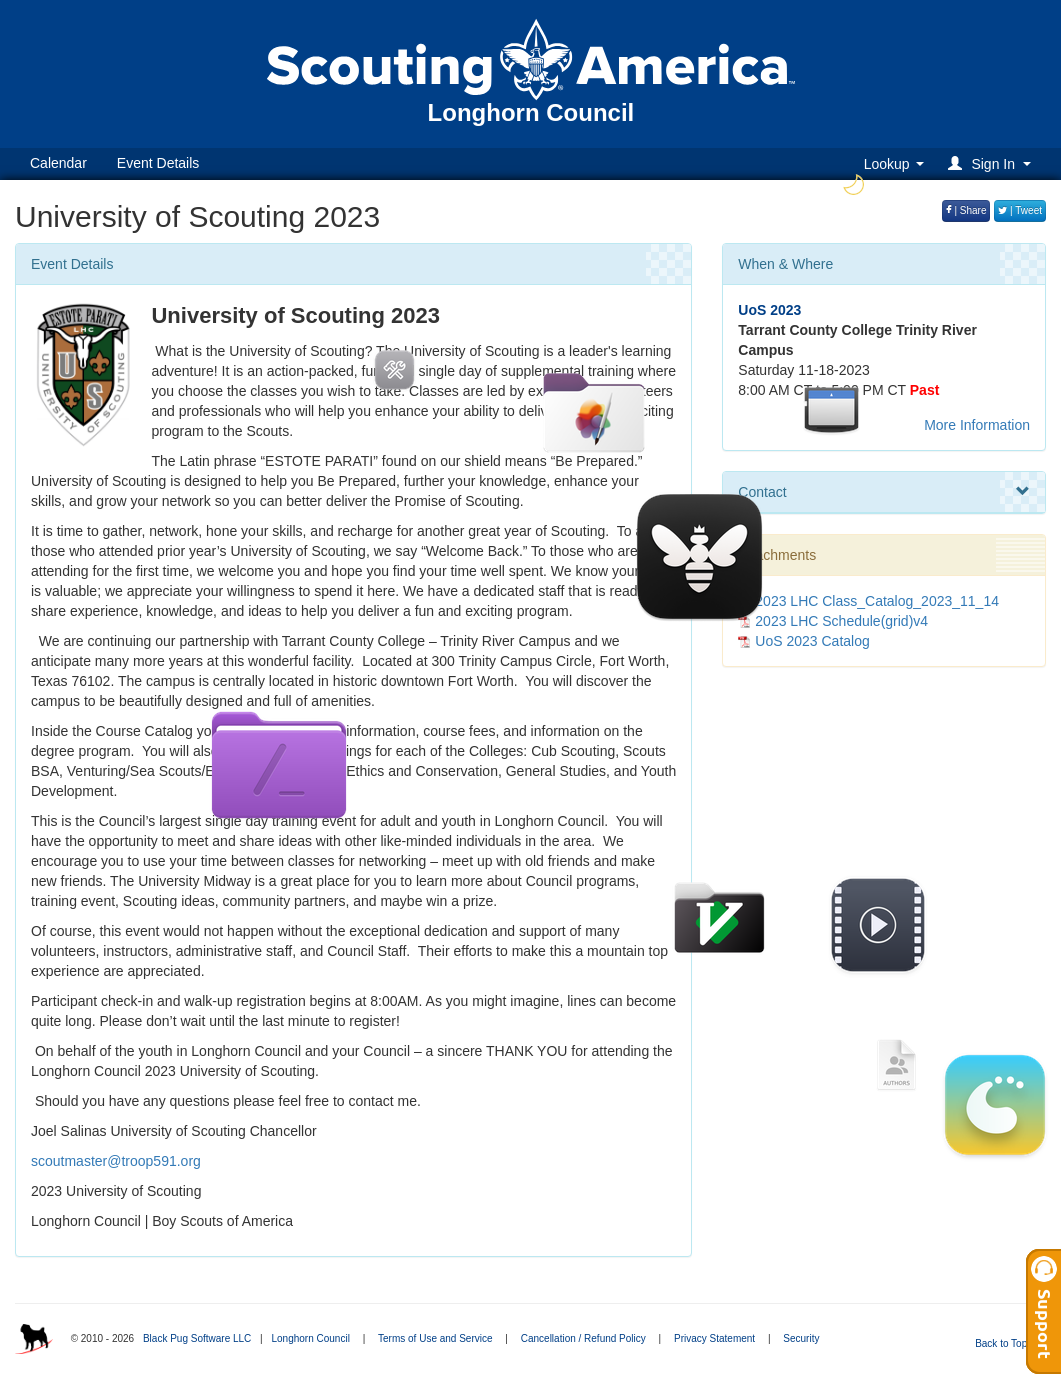 Image resolution: width=1061 pixels, height=1394 pixels. Describe the element at coordinates (995, 1105) in the screenshot. I see `open the plasma desktop environment app` at that location.